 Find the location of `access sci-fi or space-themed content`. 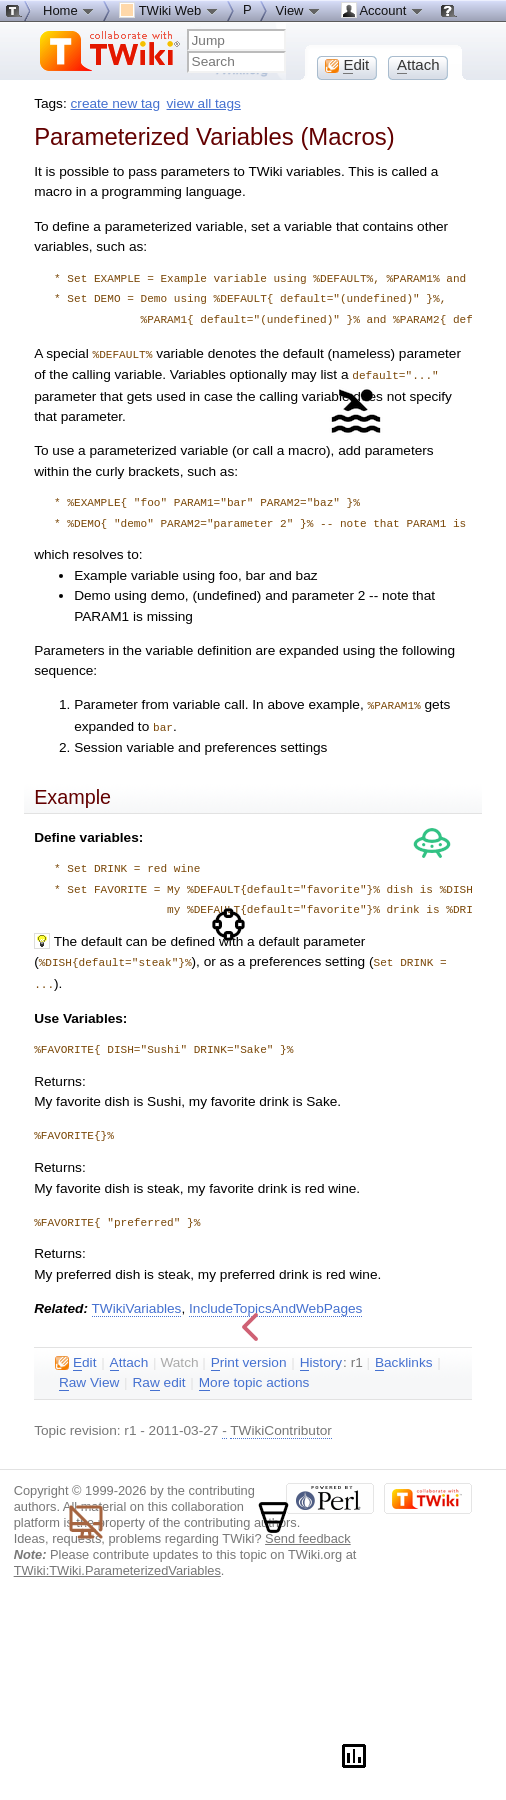

access sci-fi or space-themed content is located at coordinates (432, 843).